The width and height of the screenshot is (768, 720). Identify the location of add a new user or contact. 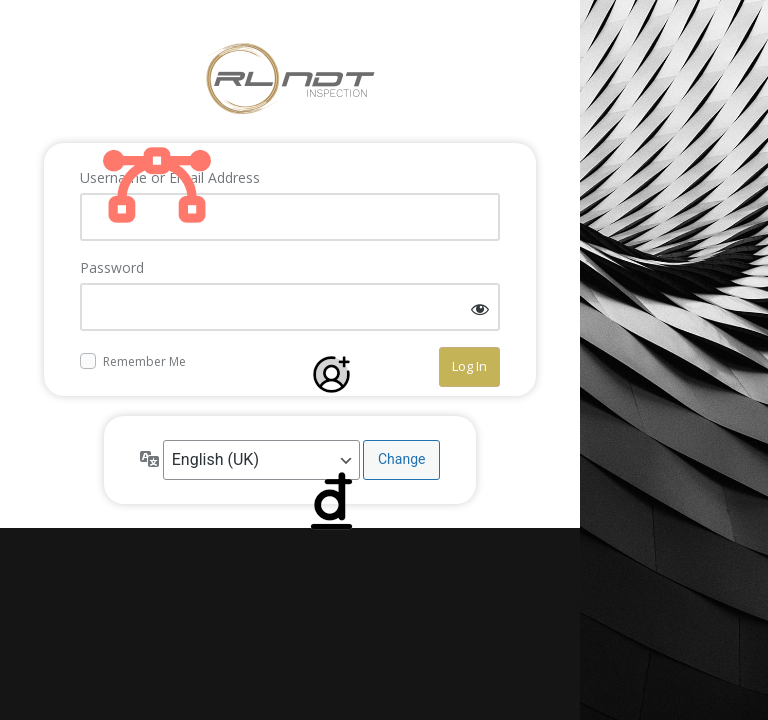
(331, 374).